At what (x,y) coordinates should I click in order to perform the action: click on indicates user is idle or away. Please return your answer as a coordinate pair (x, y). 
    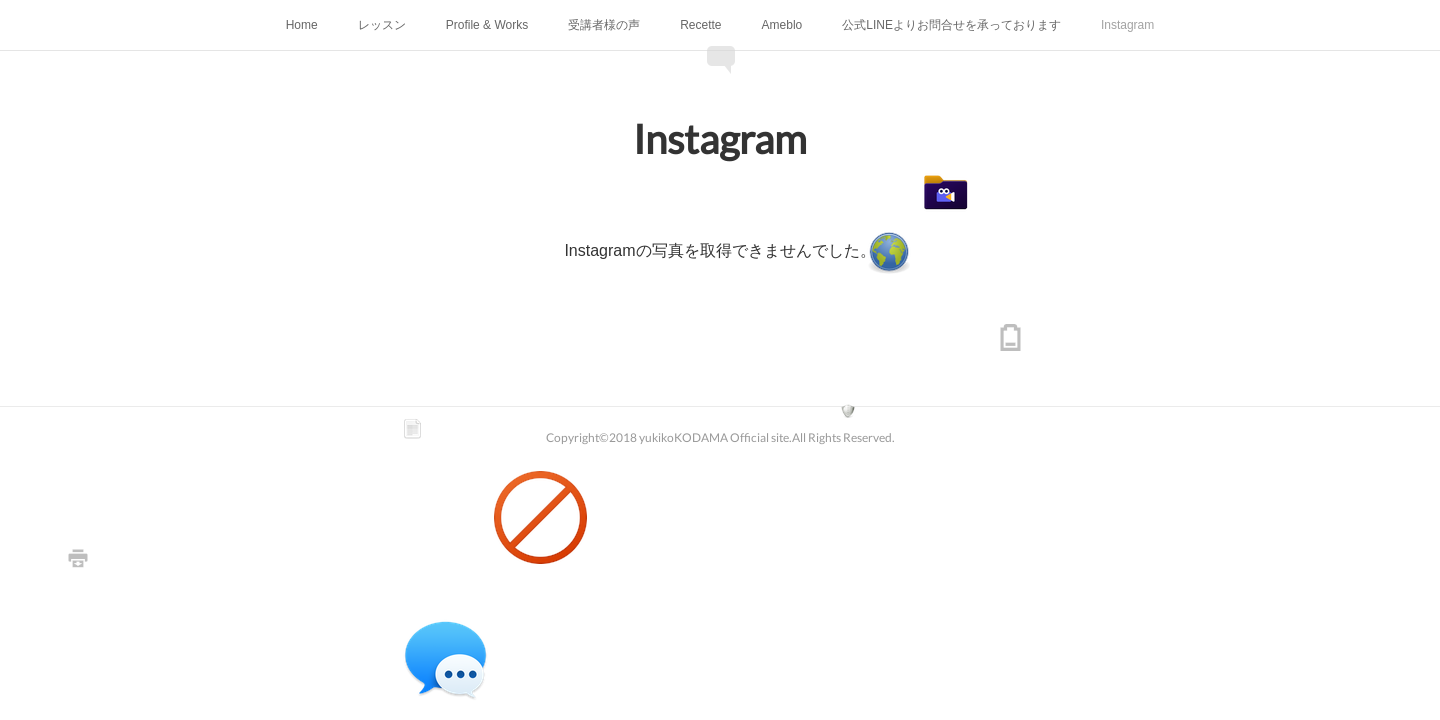
    Looking at the image, I should click on (721, 60).